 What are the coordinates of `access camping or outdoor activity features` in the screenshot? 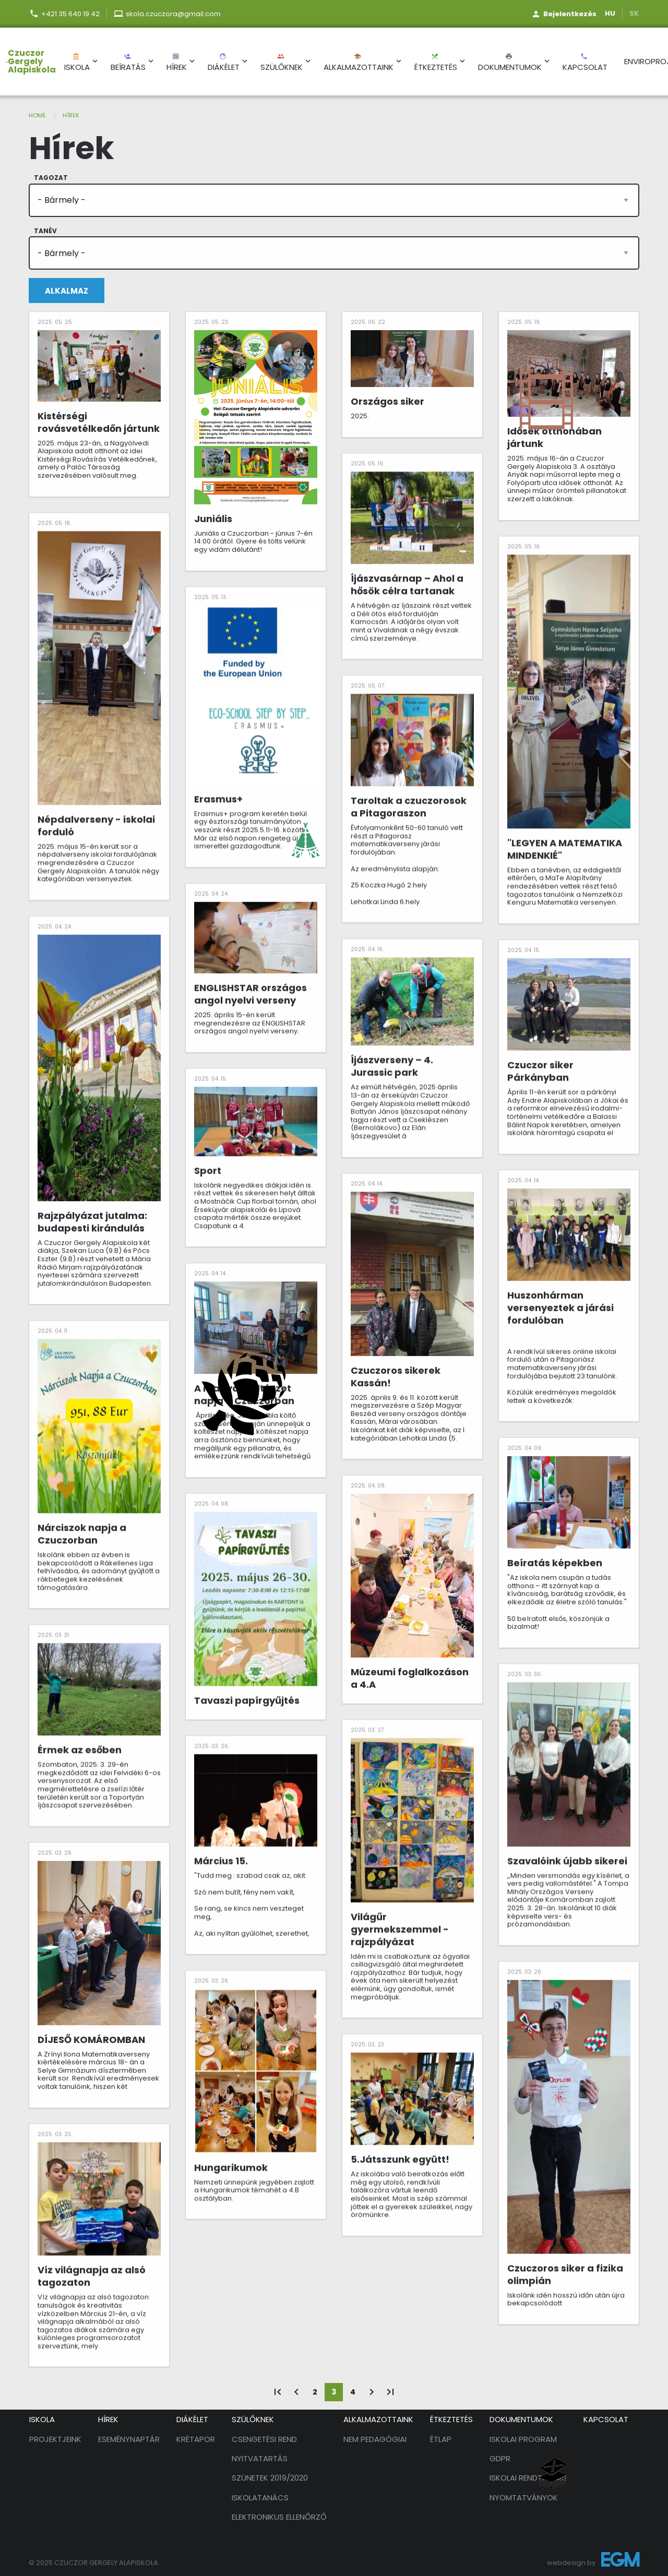 It's located at (305, 840).